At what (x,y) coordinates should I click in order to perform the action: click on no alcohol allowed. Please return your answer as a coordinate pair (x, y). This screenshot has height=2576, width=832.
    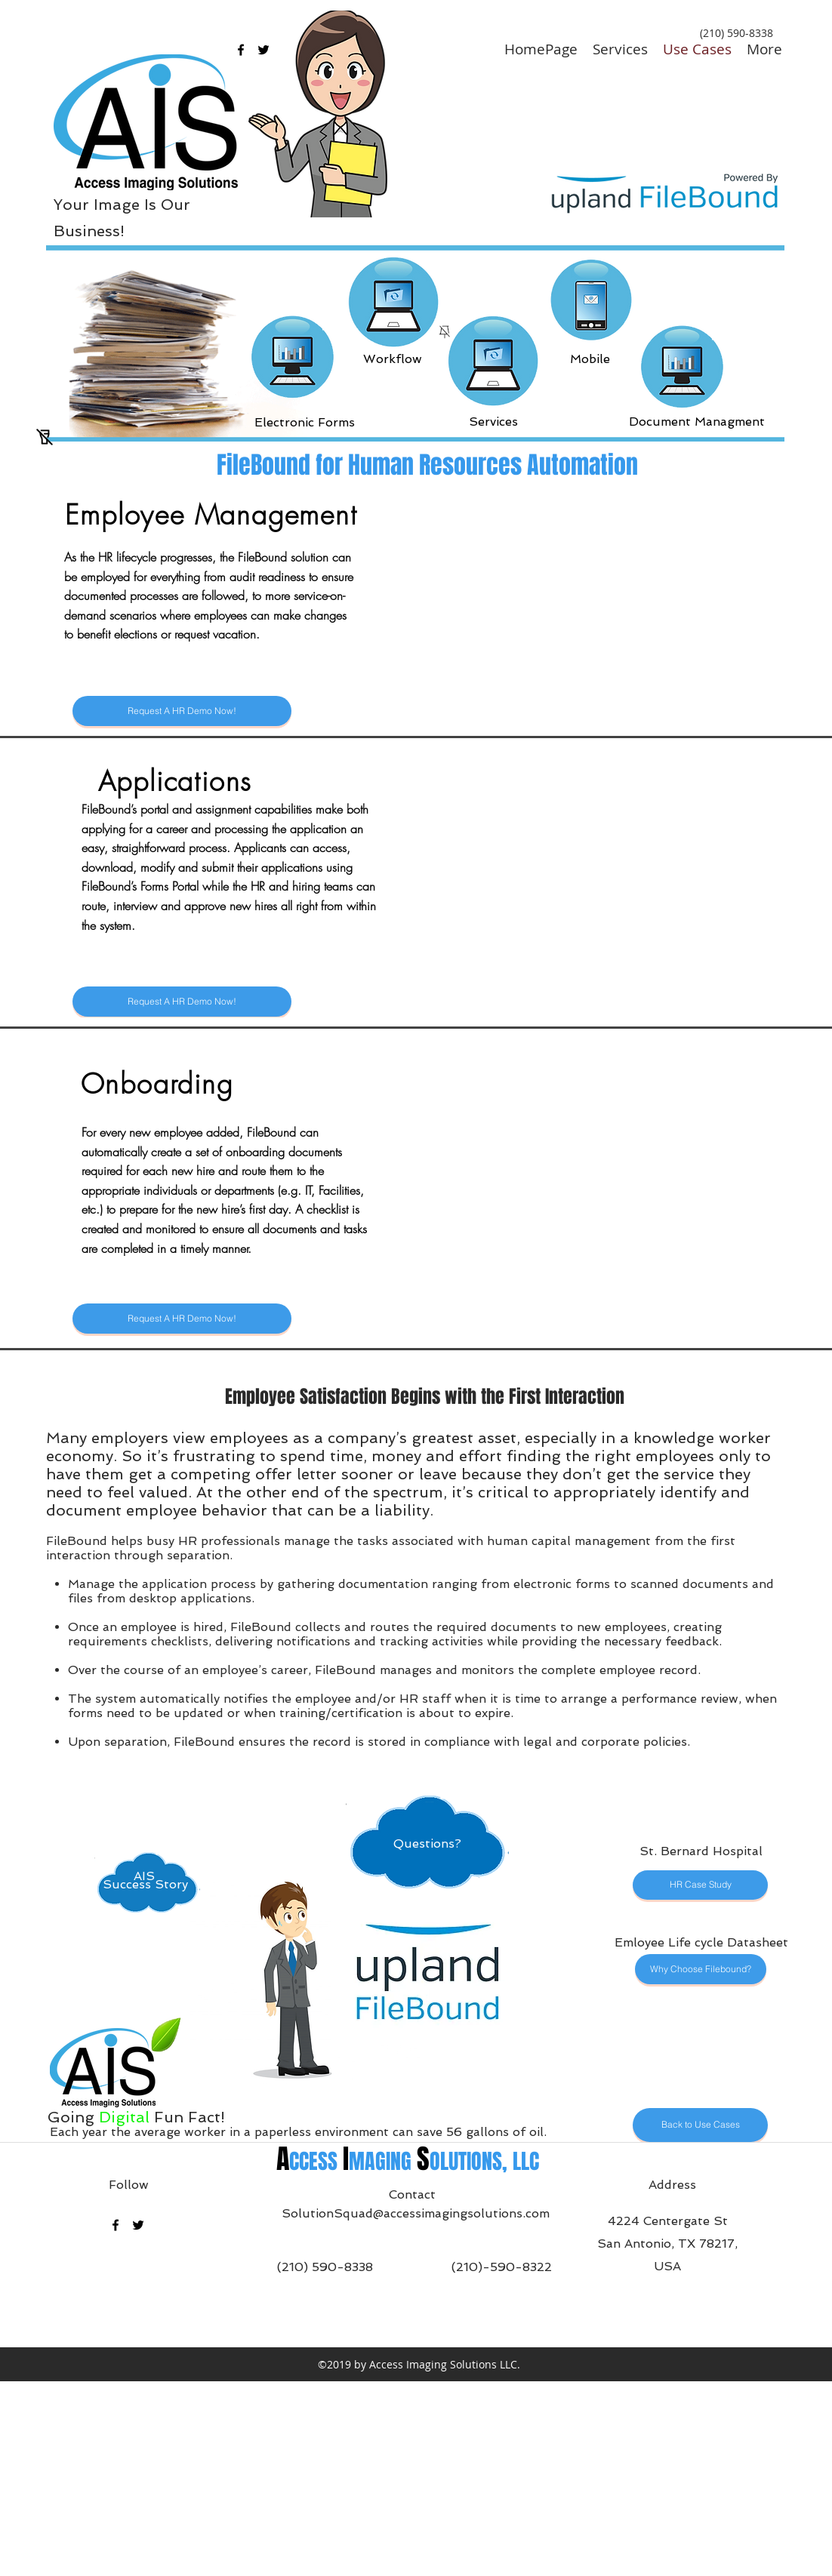
    Looking at the image, I should click on (45, 437).